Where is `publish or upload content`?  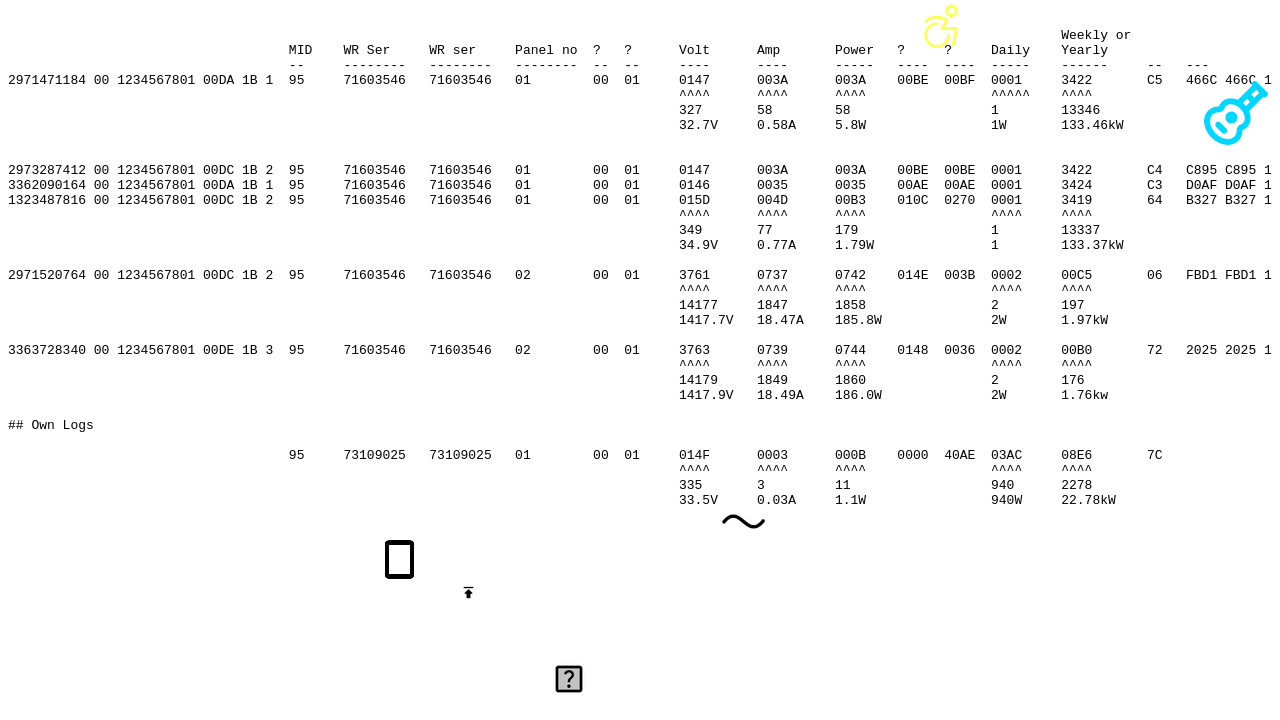 publish or upload content is located at coordinates (468, 592).